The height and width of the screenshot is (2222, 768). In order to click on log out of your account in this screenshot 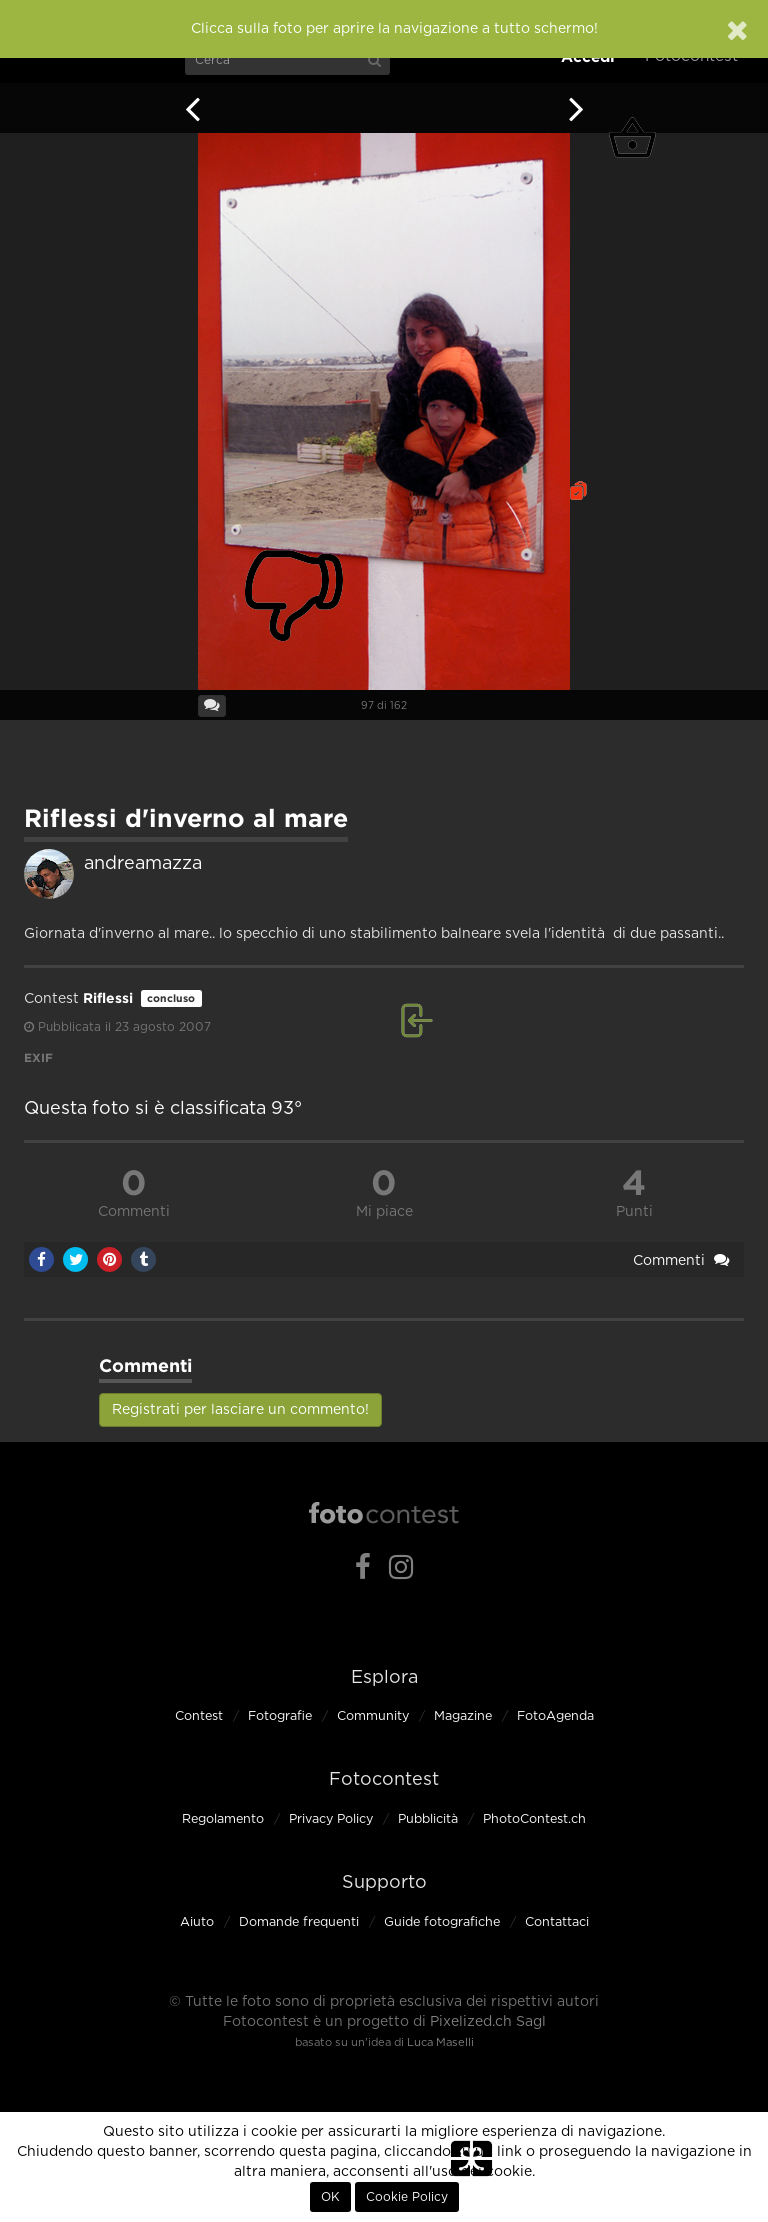, I will do `click(414, 1020)`.